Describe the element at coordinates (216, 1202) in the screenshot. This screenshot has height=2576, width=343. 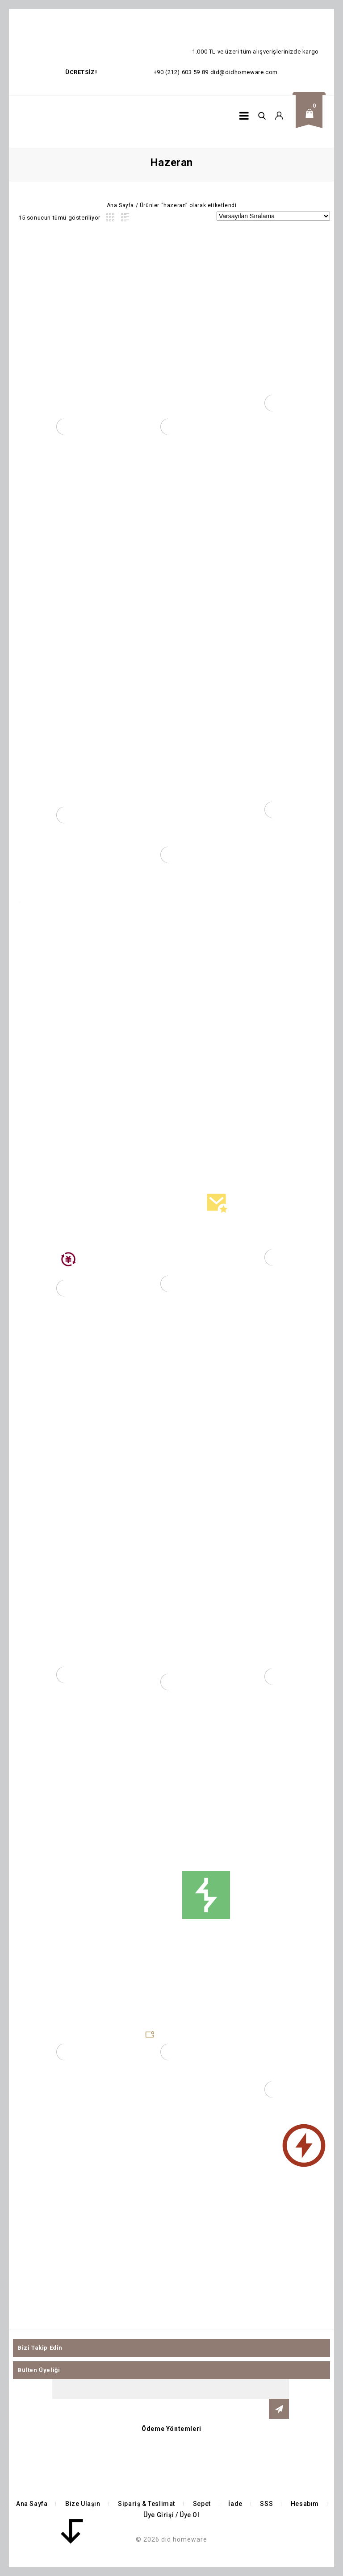
I see `view starred or important emails` at that location.